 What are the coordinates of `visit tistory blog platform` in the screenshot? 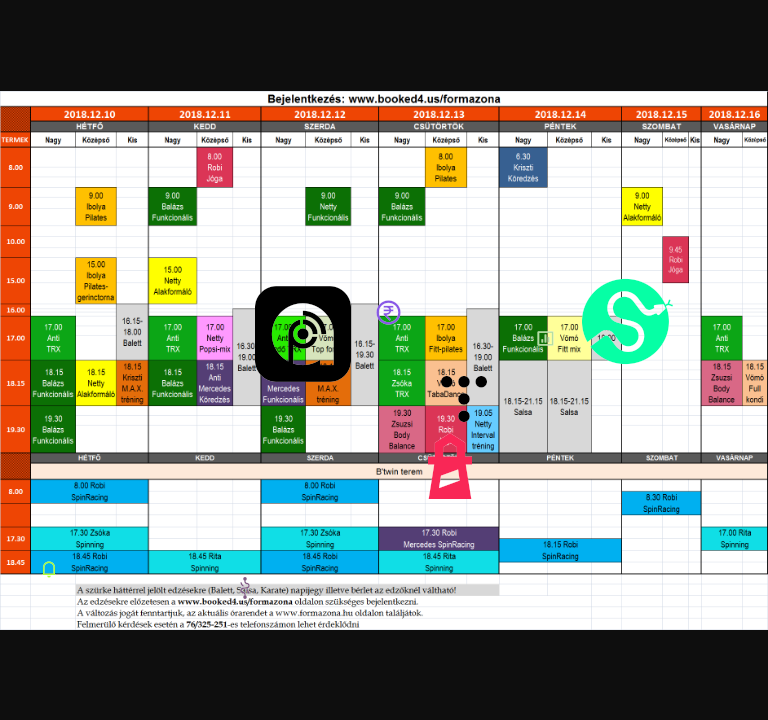 It's located at (464, 399).